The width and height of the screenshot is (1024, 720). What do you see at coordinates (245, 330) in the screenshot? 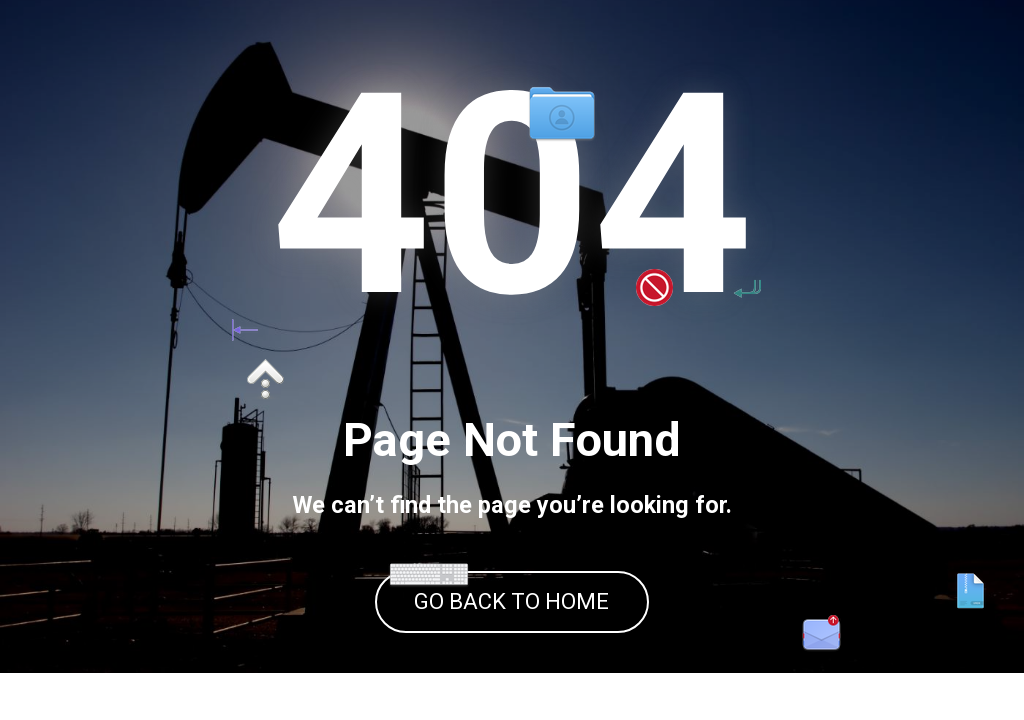
I see `go to the first item in a list or sequence` at bounding box center [245, 330].